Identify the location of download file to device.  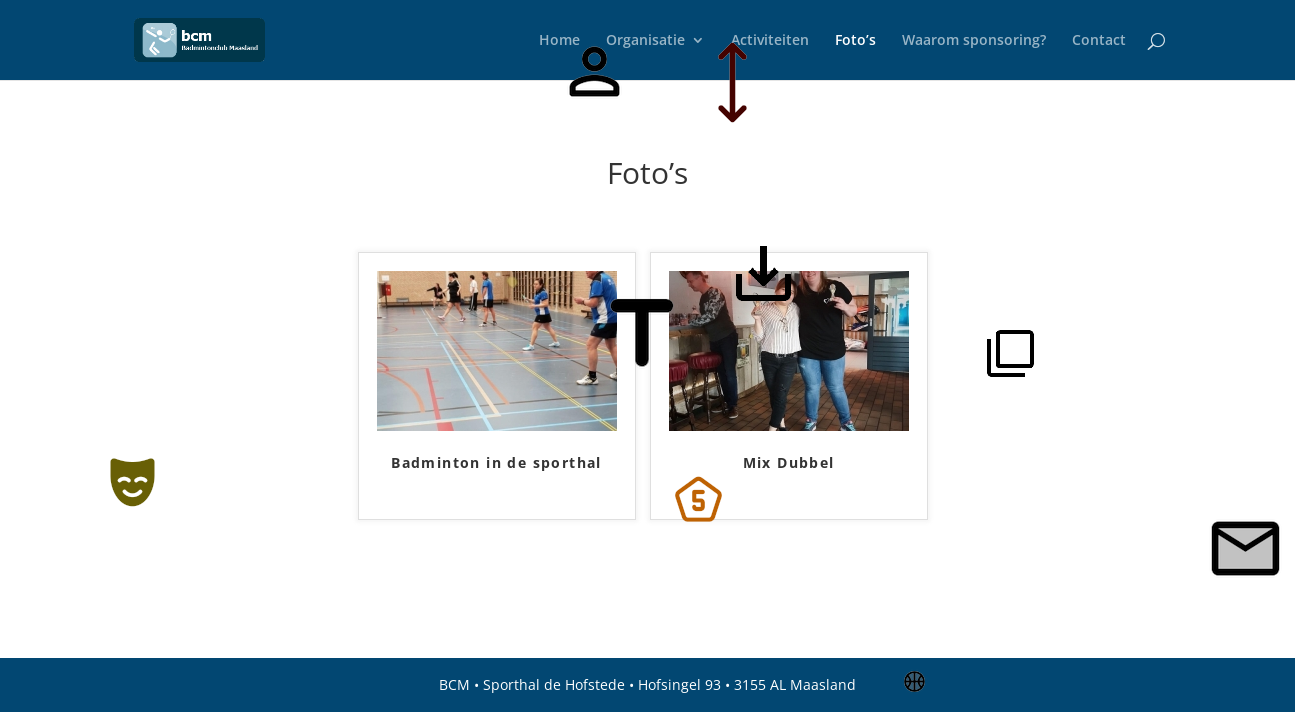
(763, 273).